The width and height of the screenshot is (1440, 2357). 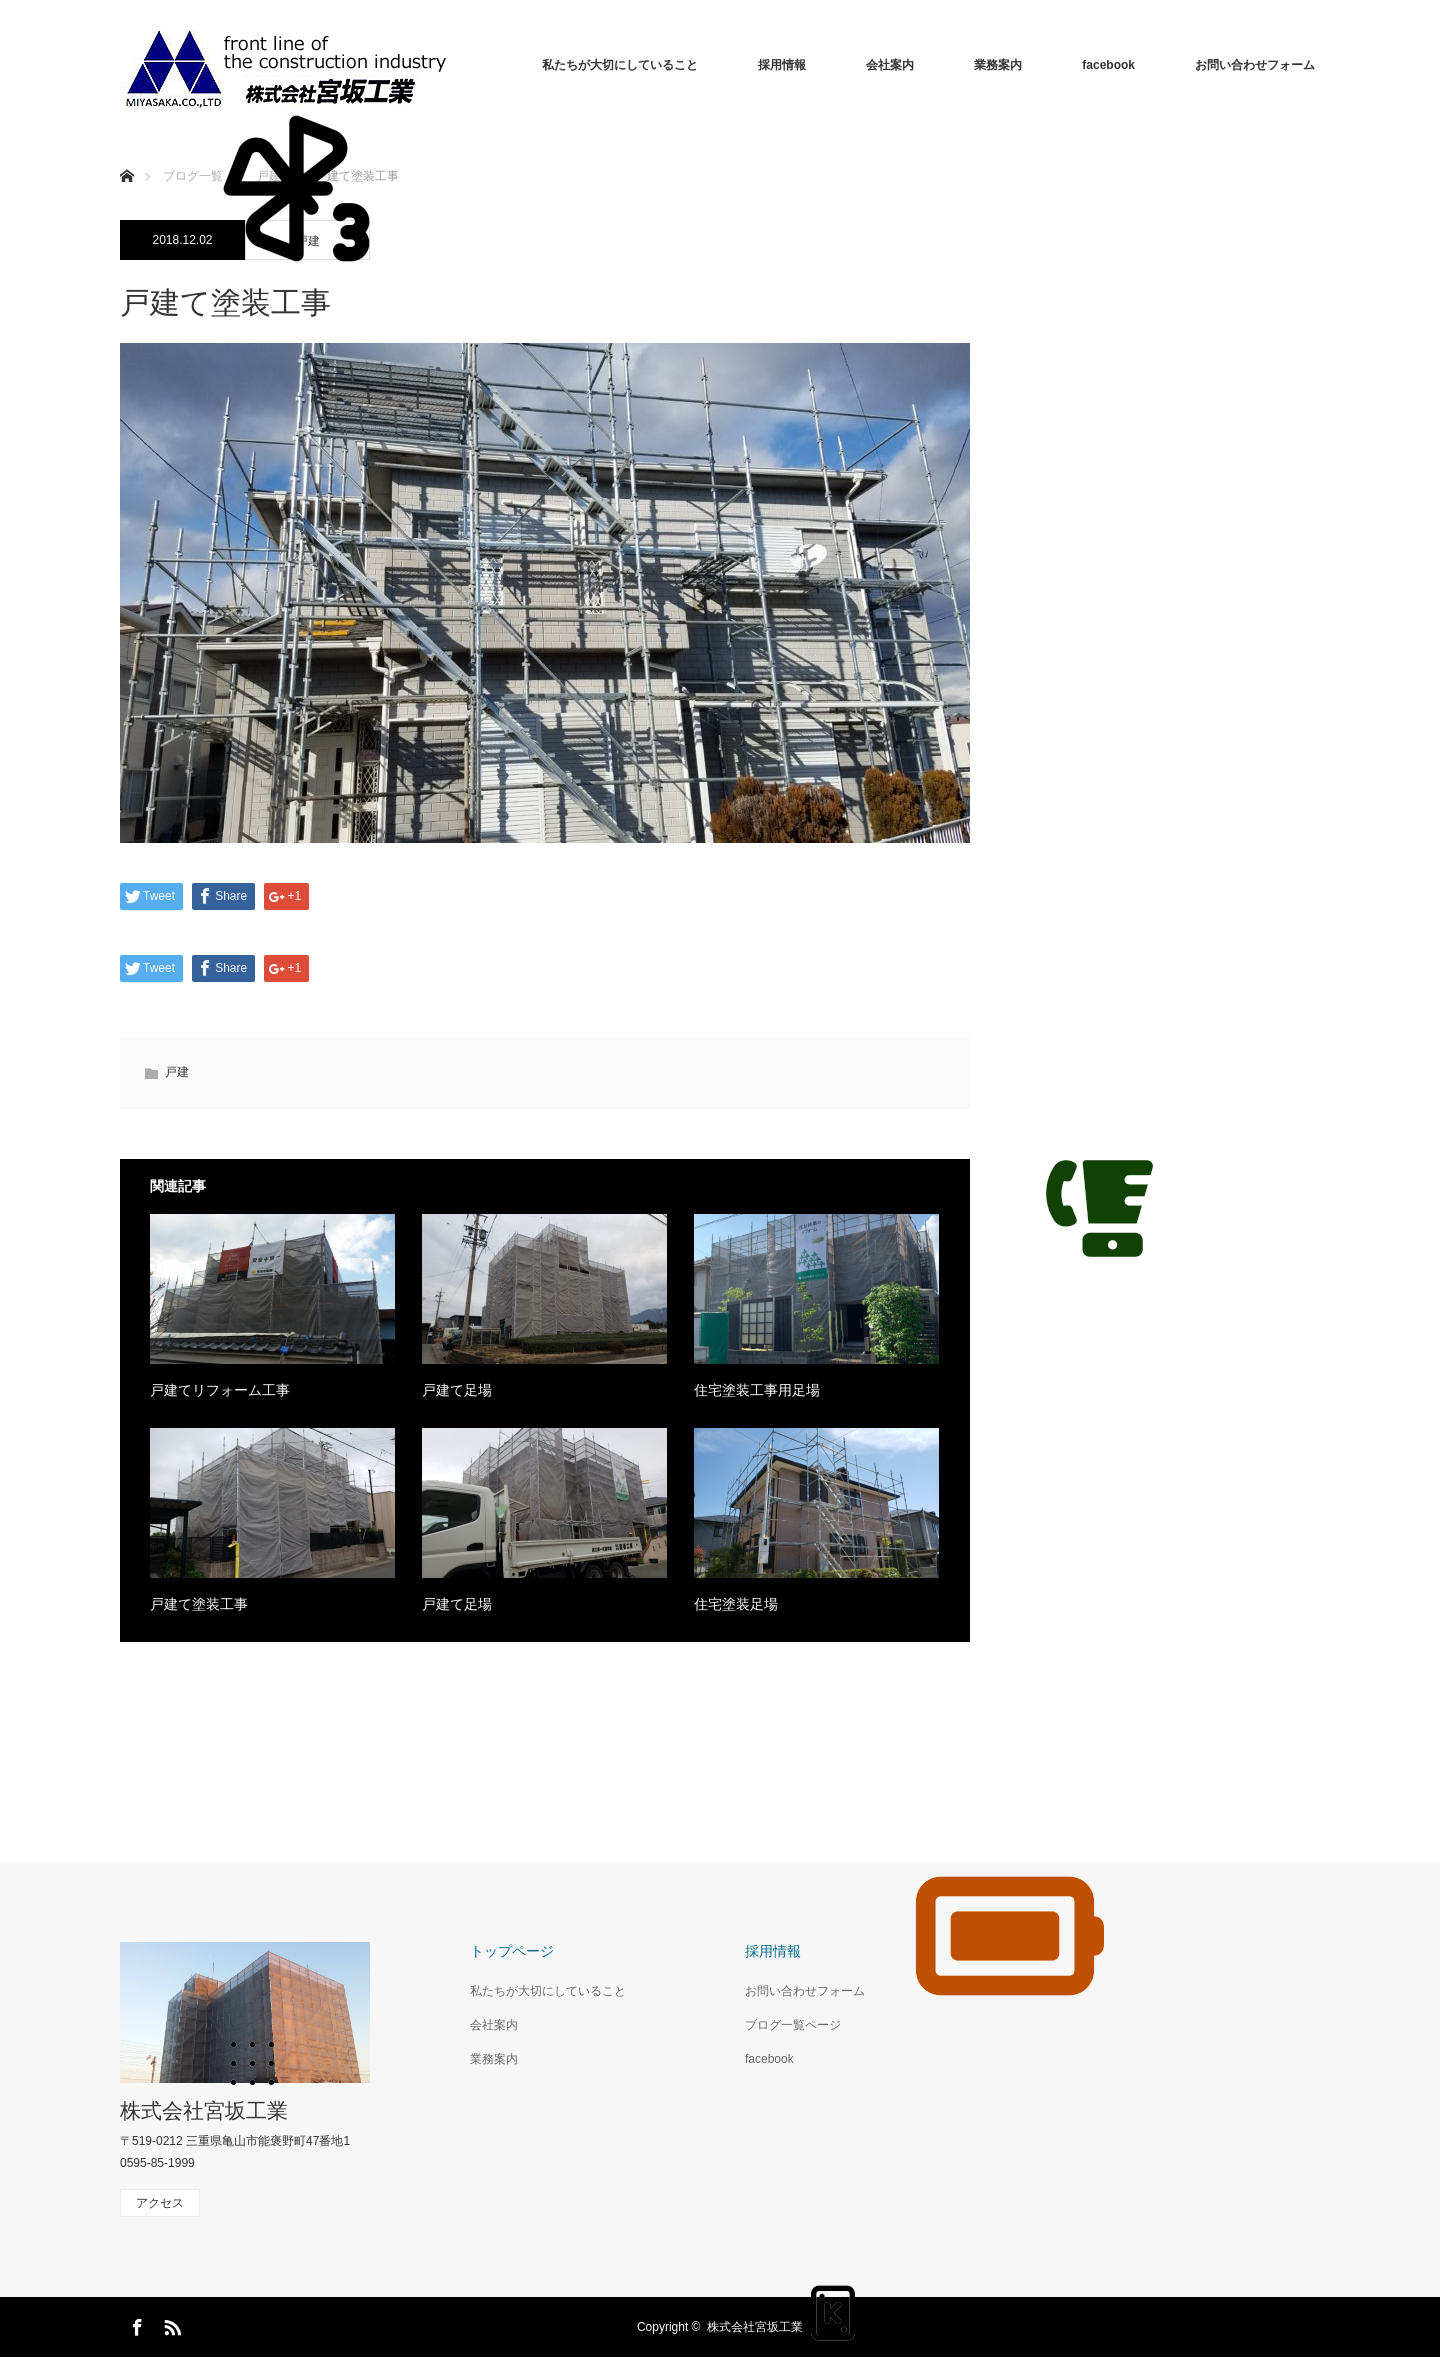 I want to click on set car fan speed to level 3, so click(x=296, y=188).